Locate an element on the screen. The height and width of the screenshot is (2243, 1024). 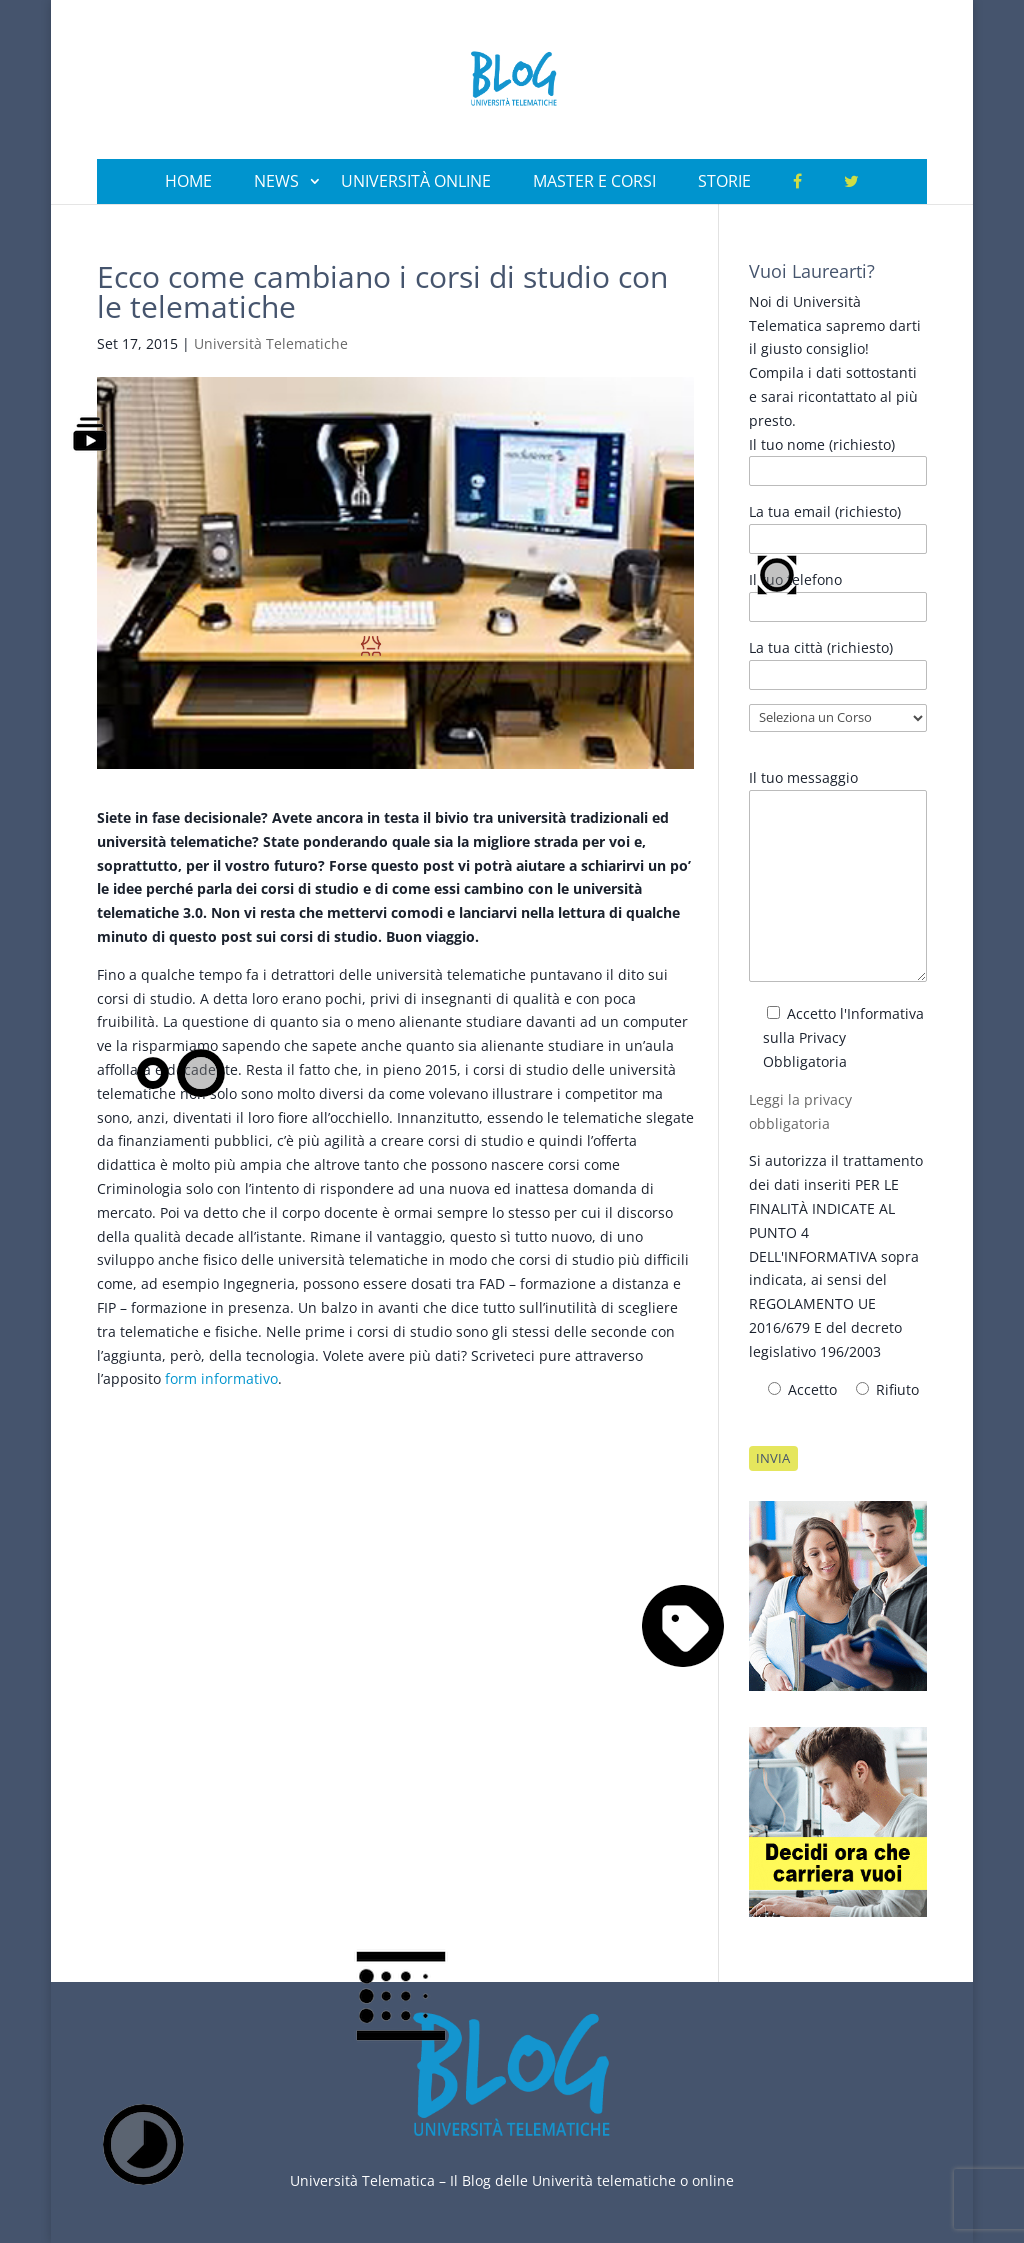
toggle HDR strong mode for photos is located at coordinates (181, 1073).